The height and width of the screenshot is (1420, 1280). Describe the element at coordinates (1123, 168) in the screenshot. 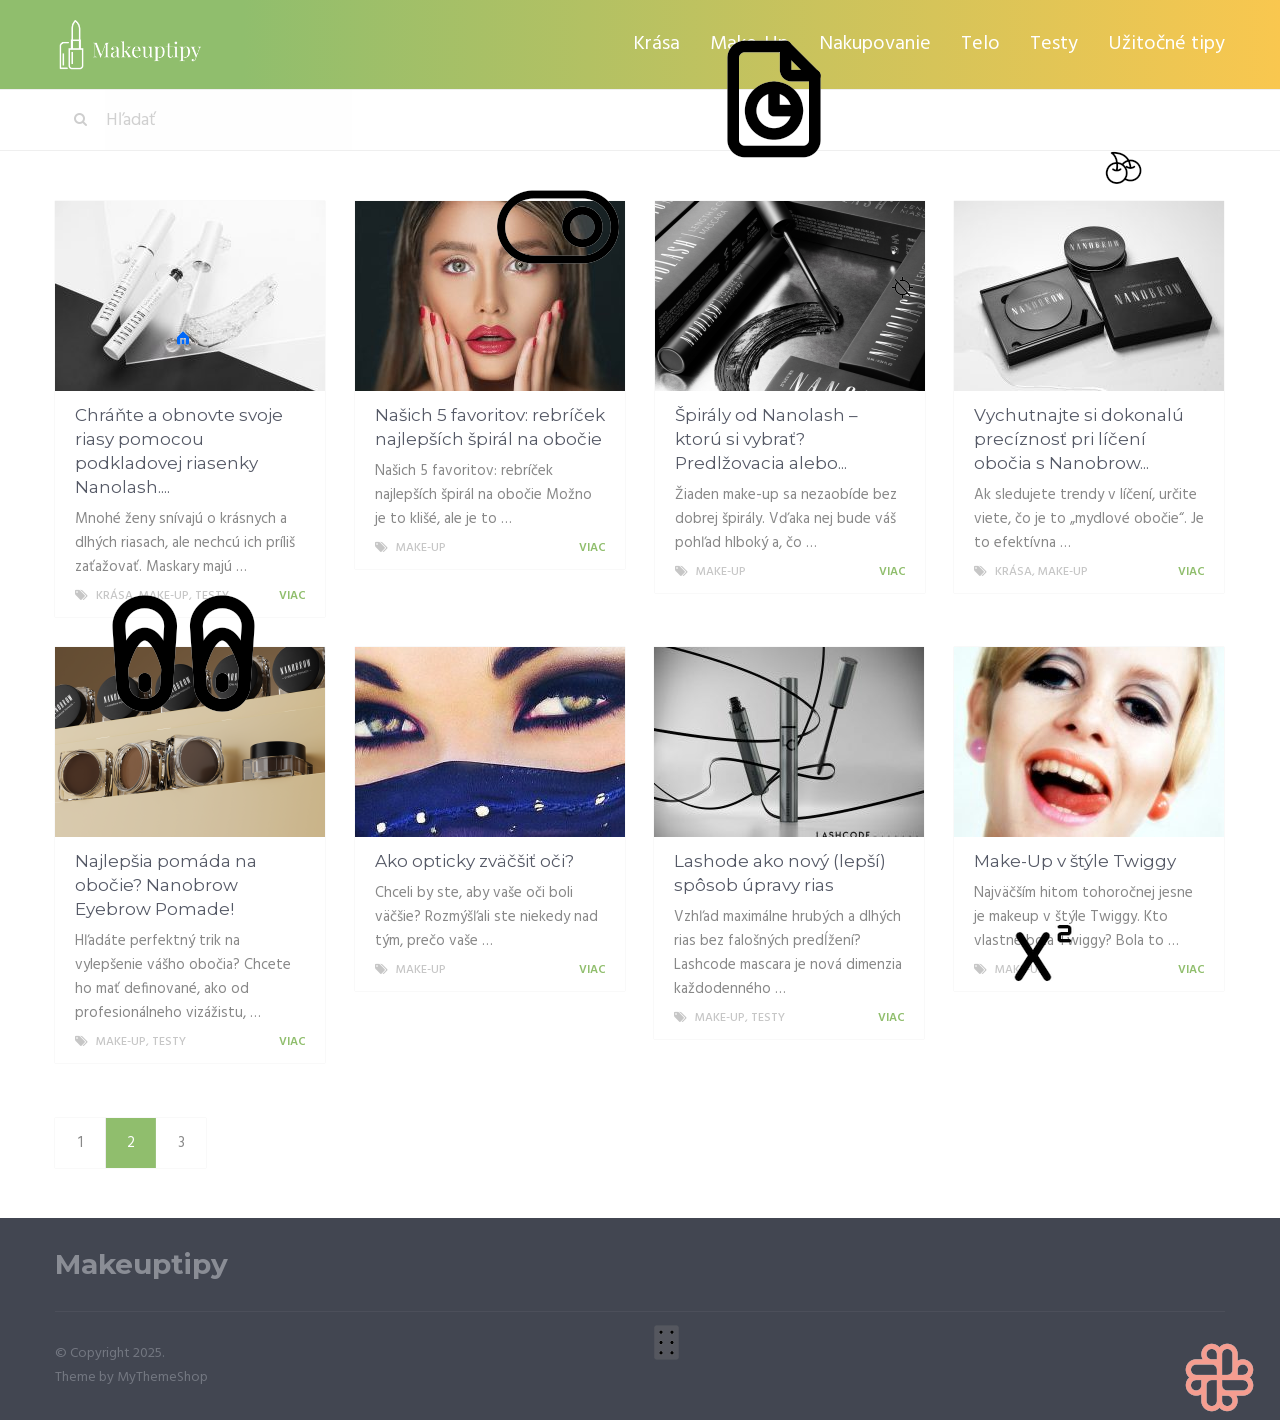

I see `indicates fruit or produce category` at that location.